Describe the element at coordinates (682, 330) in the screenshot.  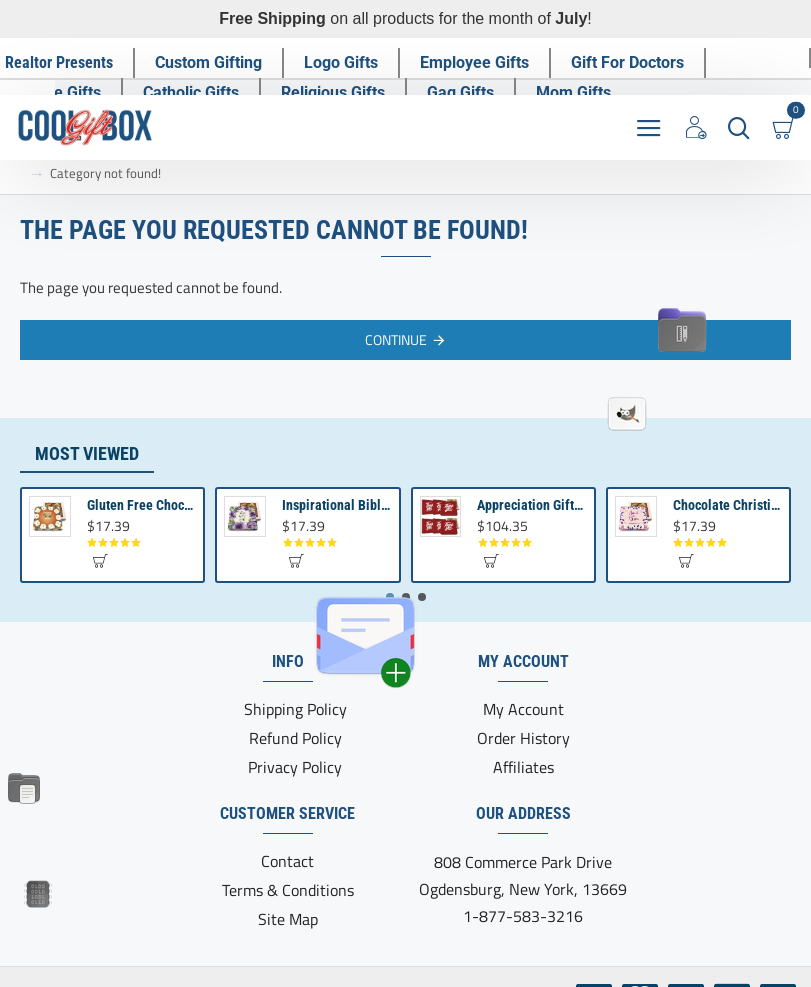
I see `access your templates folder` at that location.